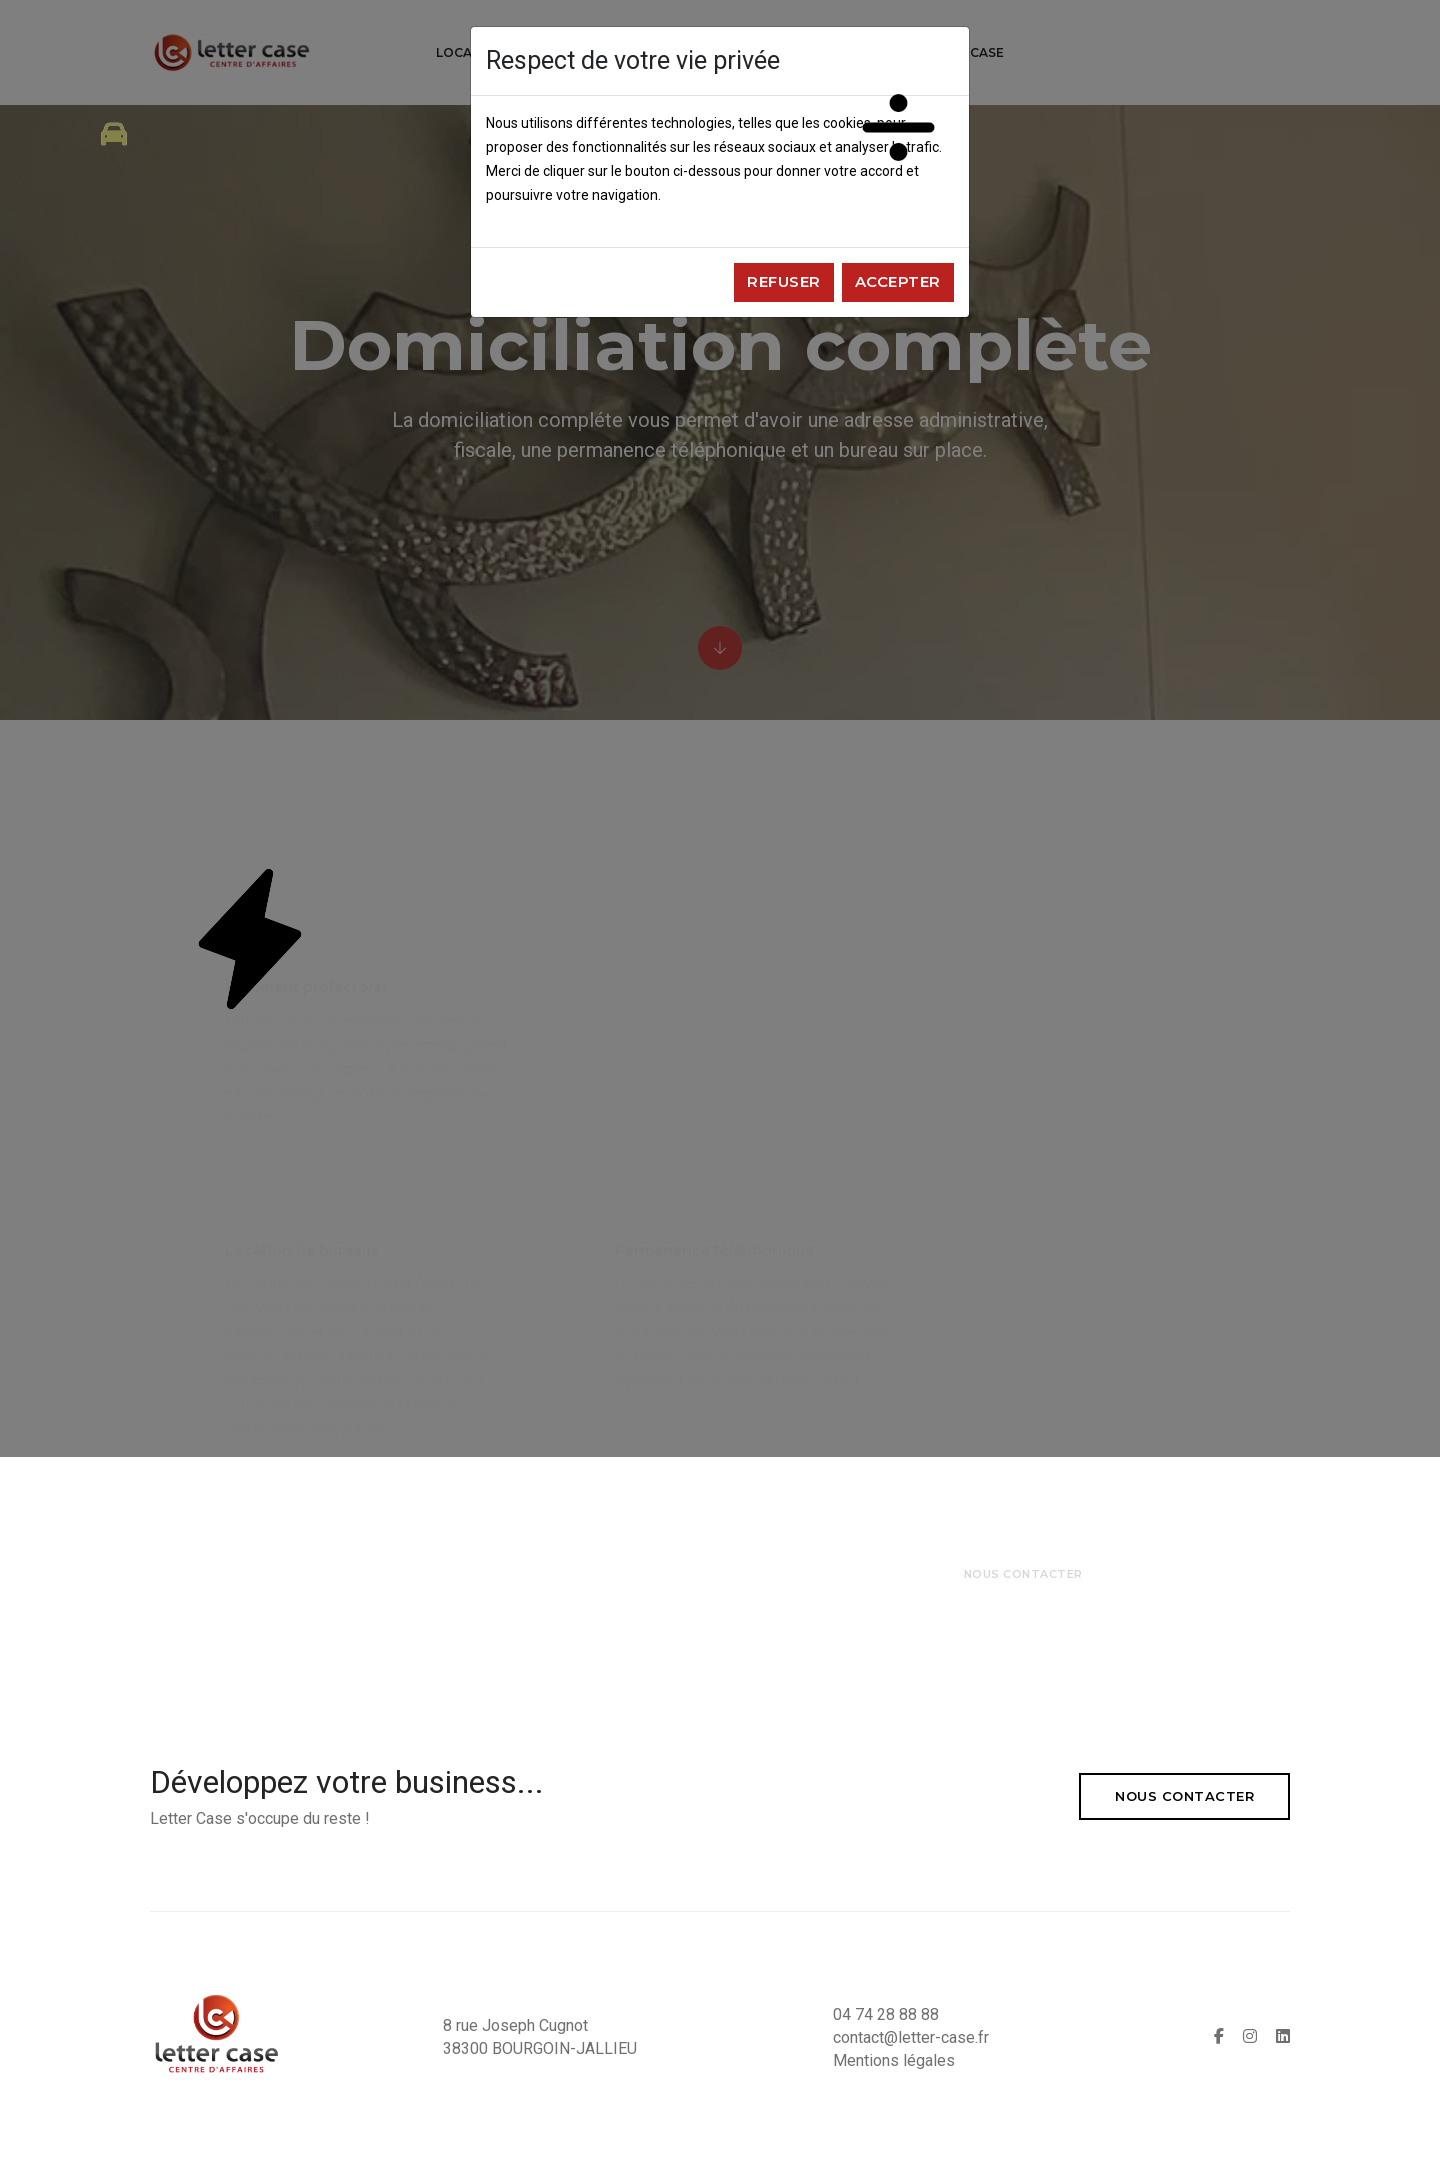 This screenshot has height=2172, width=1440. What do you see at coordinates (898, 127) in the screenshot?
I see `perform division operation` at bounding box center [898, 127].